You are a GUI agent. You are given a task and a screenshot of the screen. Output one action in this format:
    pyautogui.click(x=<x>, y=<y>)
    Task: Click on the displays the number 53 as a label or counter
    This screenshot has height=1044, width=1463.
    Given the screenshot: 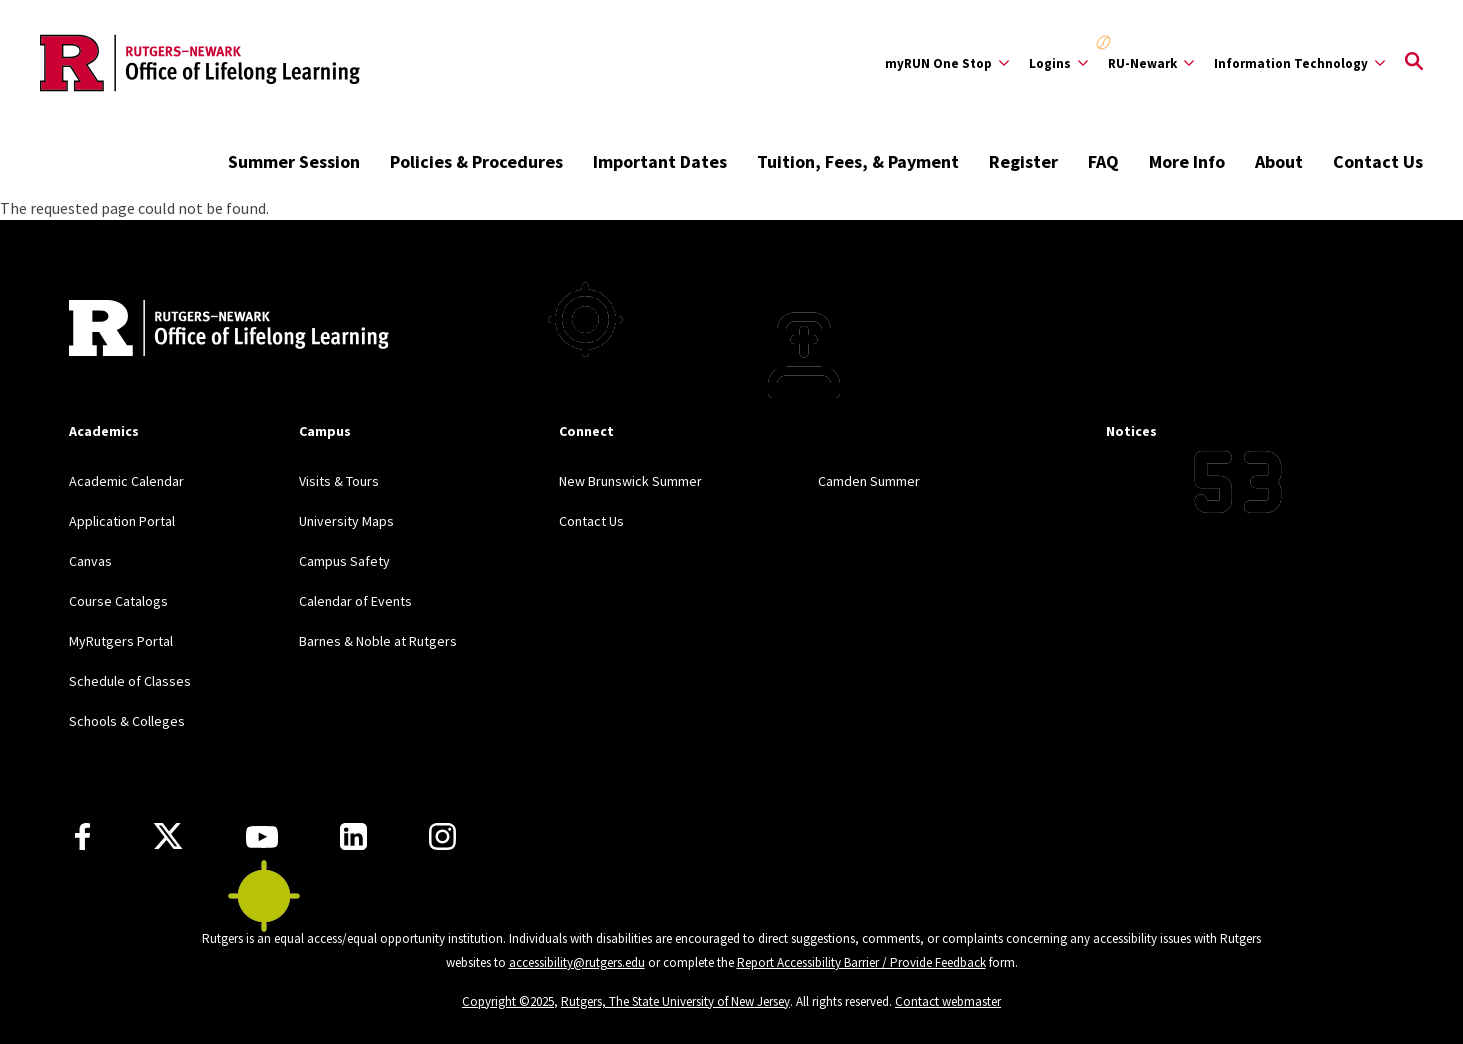 What is the action you would take?
    pyautogui.click(x=1238, y=482)
    